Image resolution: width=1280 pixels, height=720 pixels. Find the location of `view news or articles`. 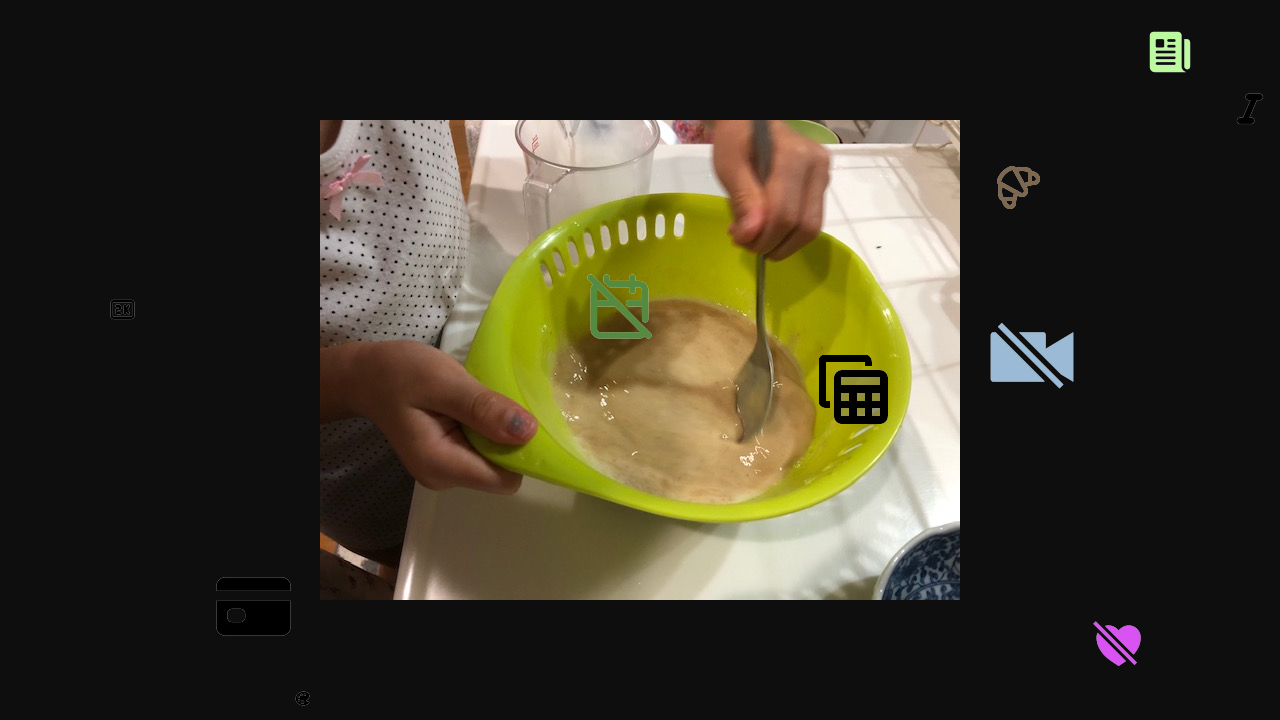

view news or articles is located at coordinates (1170, 52).